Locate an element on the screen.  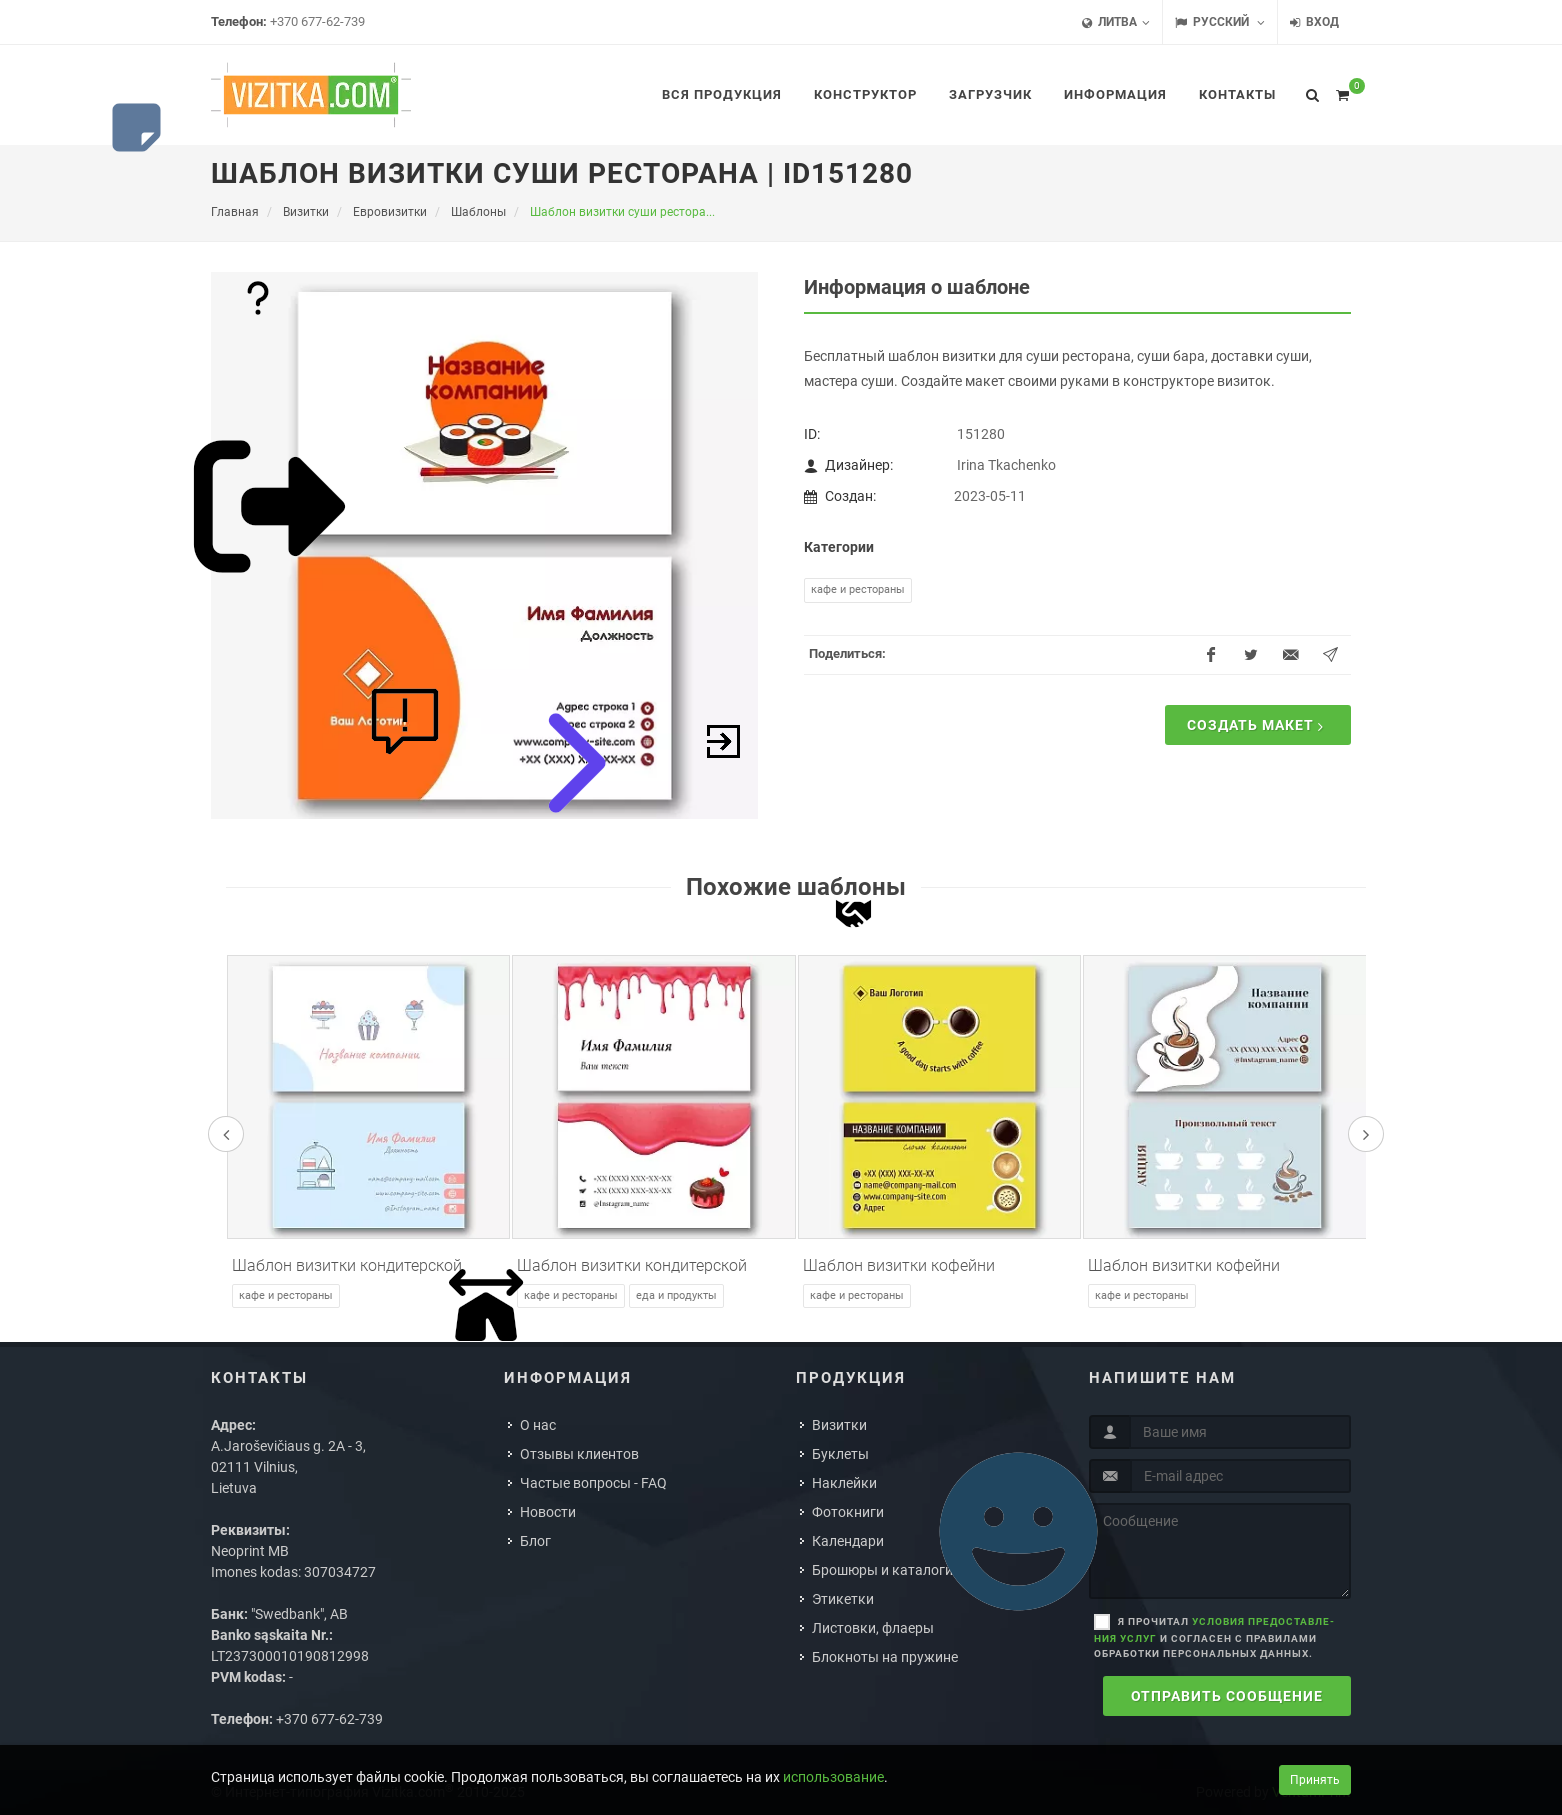
add a reaction or emoji is located at coordinates (1018, 1531).